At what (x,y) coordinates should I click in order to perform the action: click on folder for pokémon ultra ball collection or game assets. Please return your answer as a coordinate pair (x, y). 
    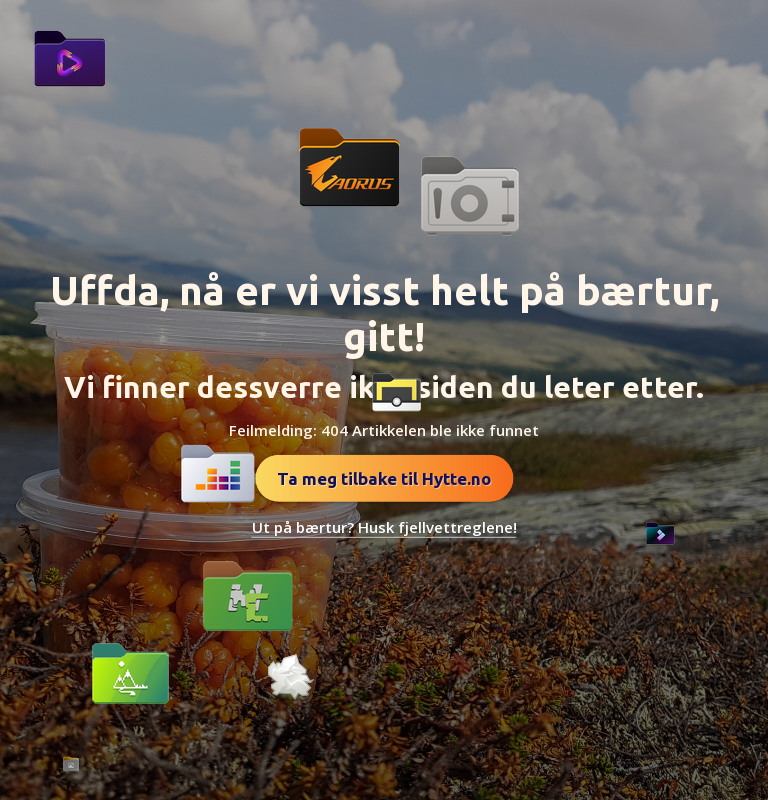
    Looking at the image, I should click on (396, 393).